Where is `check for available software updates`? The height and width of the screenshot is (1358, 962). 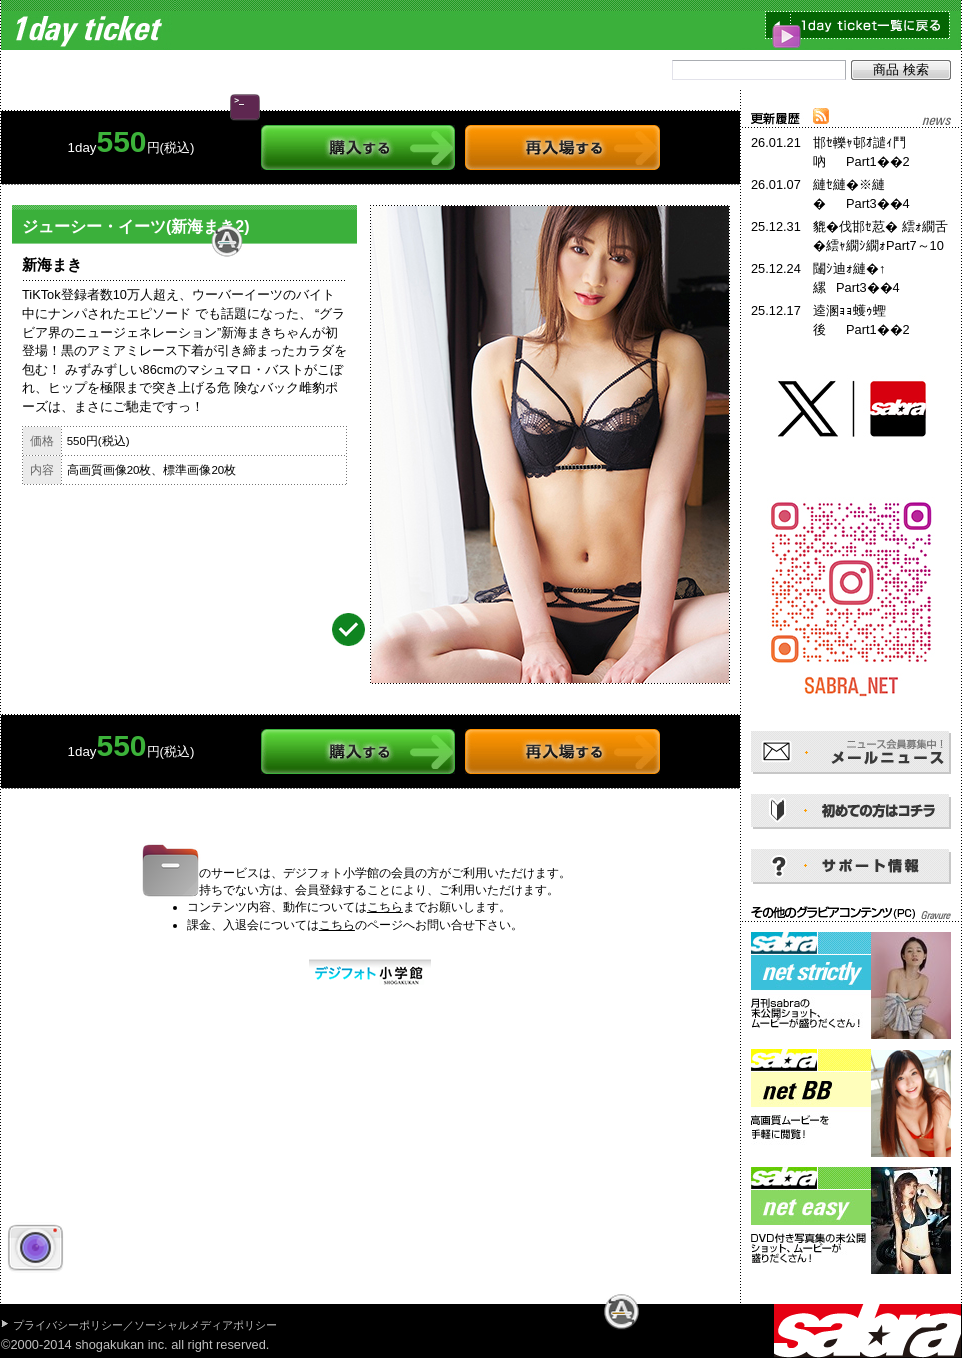
check for available software updates is located at coordinates (621, 1311).